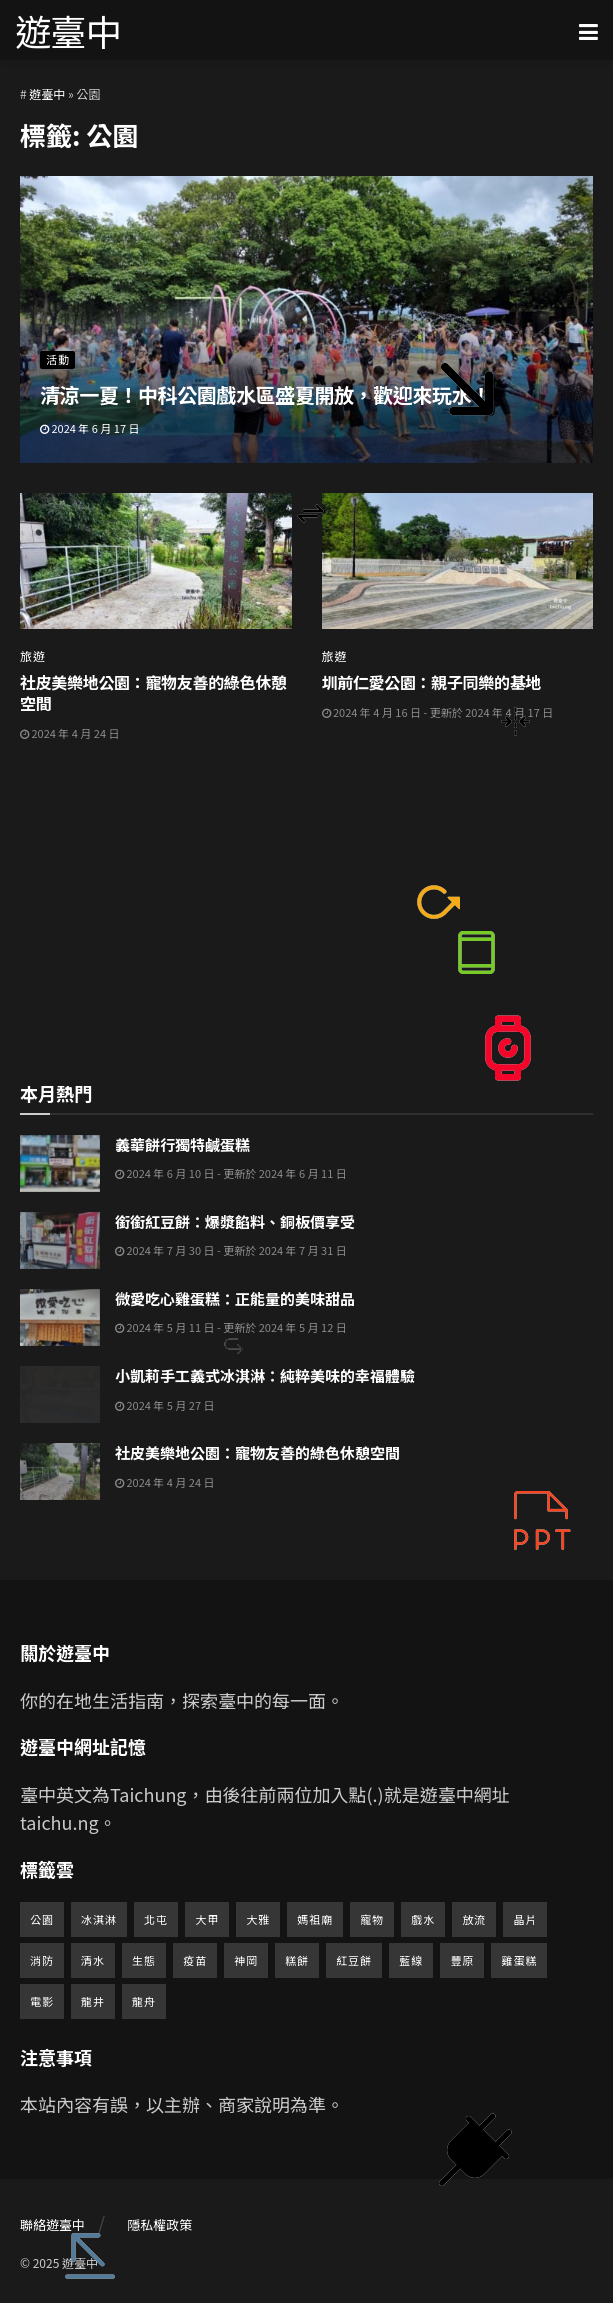 The image size is (613, 2303). I want to click on redo or repeat last action, so click(233, 1345).